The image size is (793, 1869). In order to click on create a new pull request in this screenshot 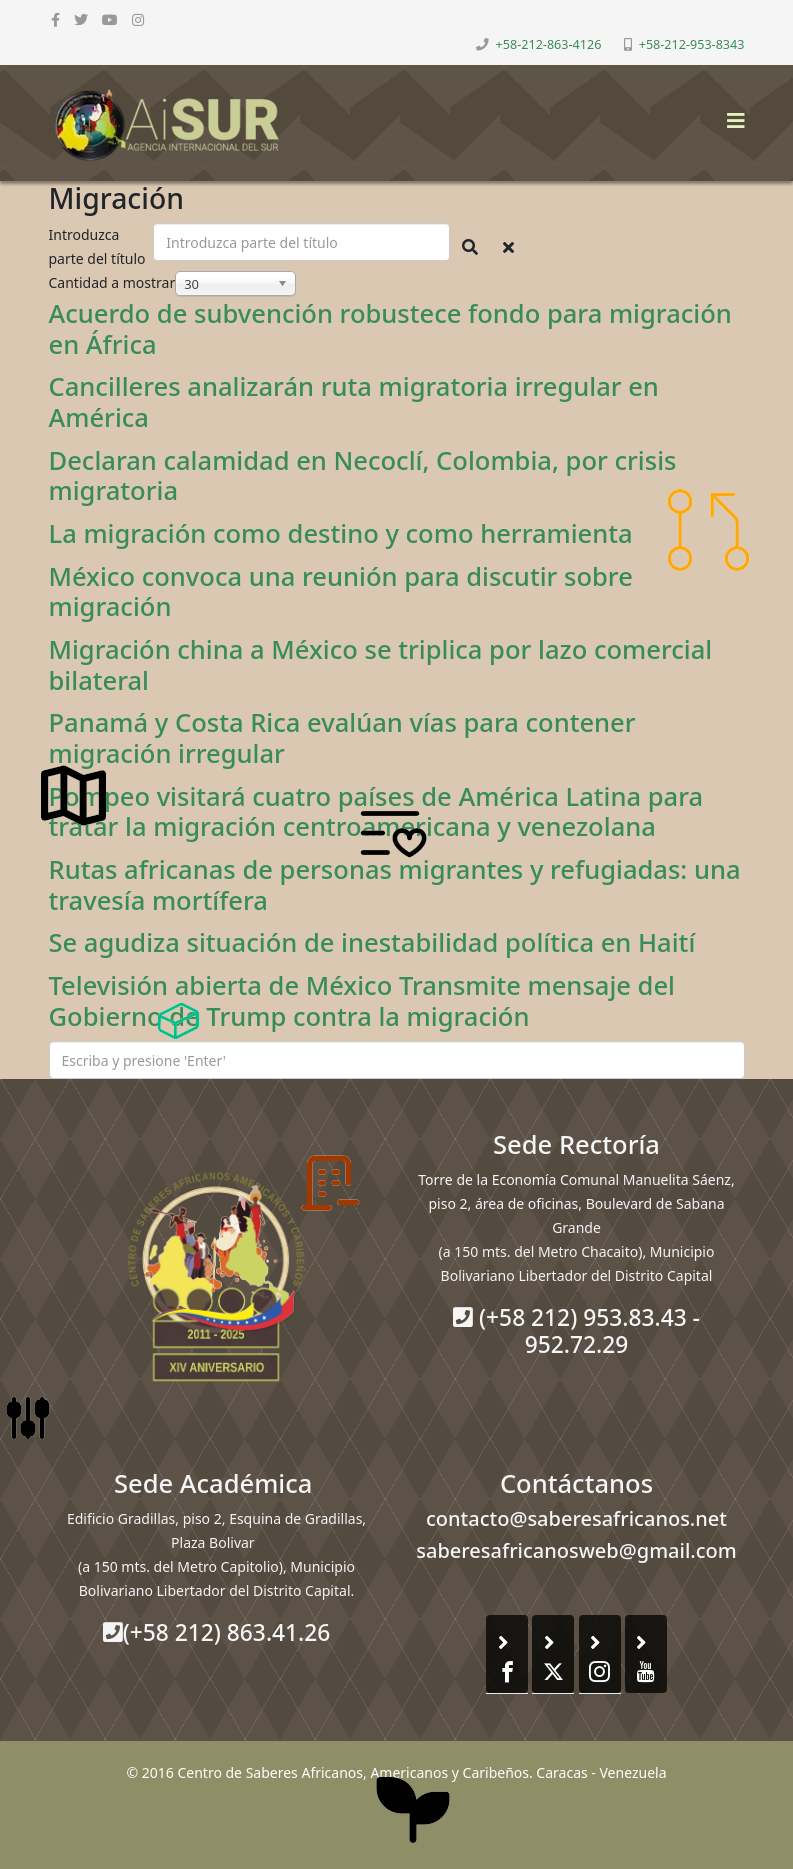, I will do `click(705, 530)`.